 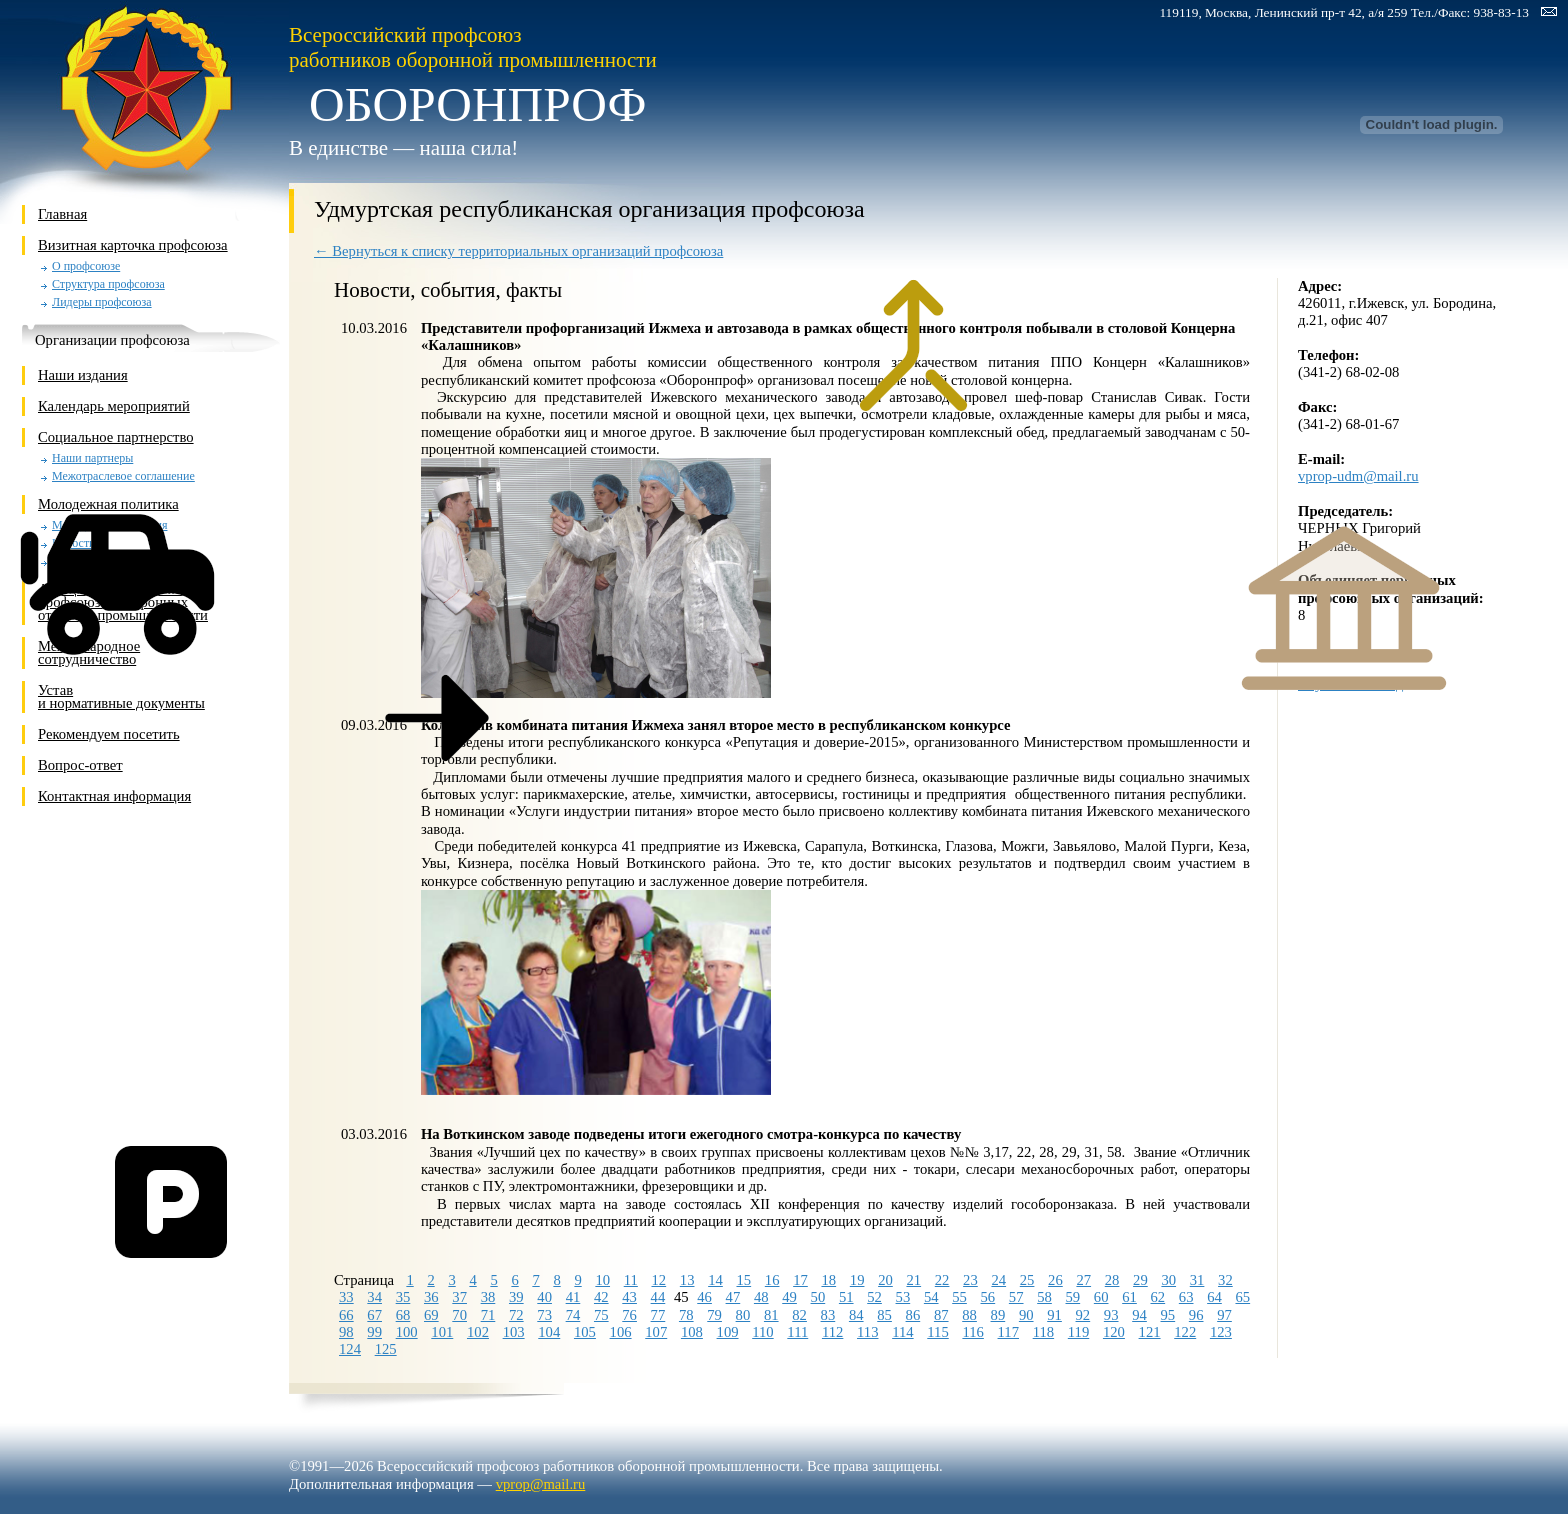 What do you see at coordinates (1344, 615) in the screenshot?
I see `access banking or financial services` at bounding box center [1344, 615].